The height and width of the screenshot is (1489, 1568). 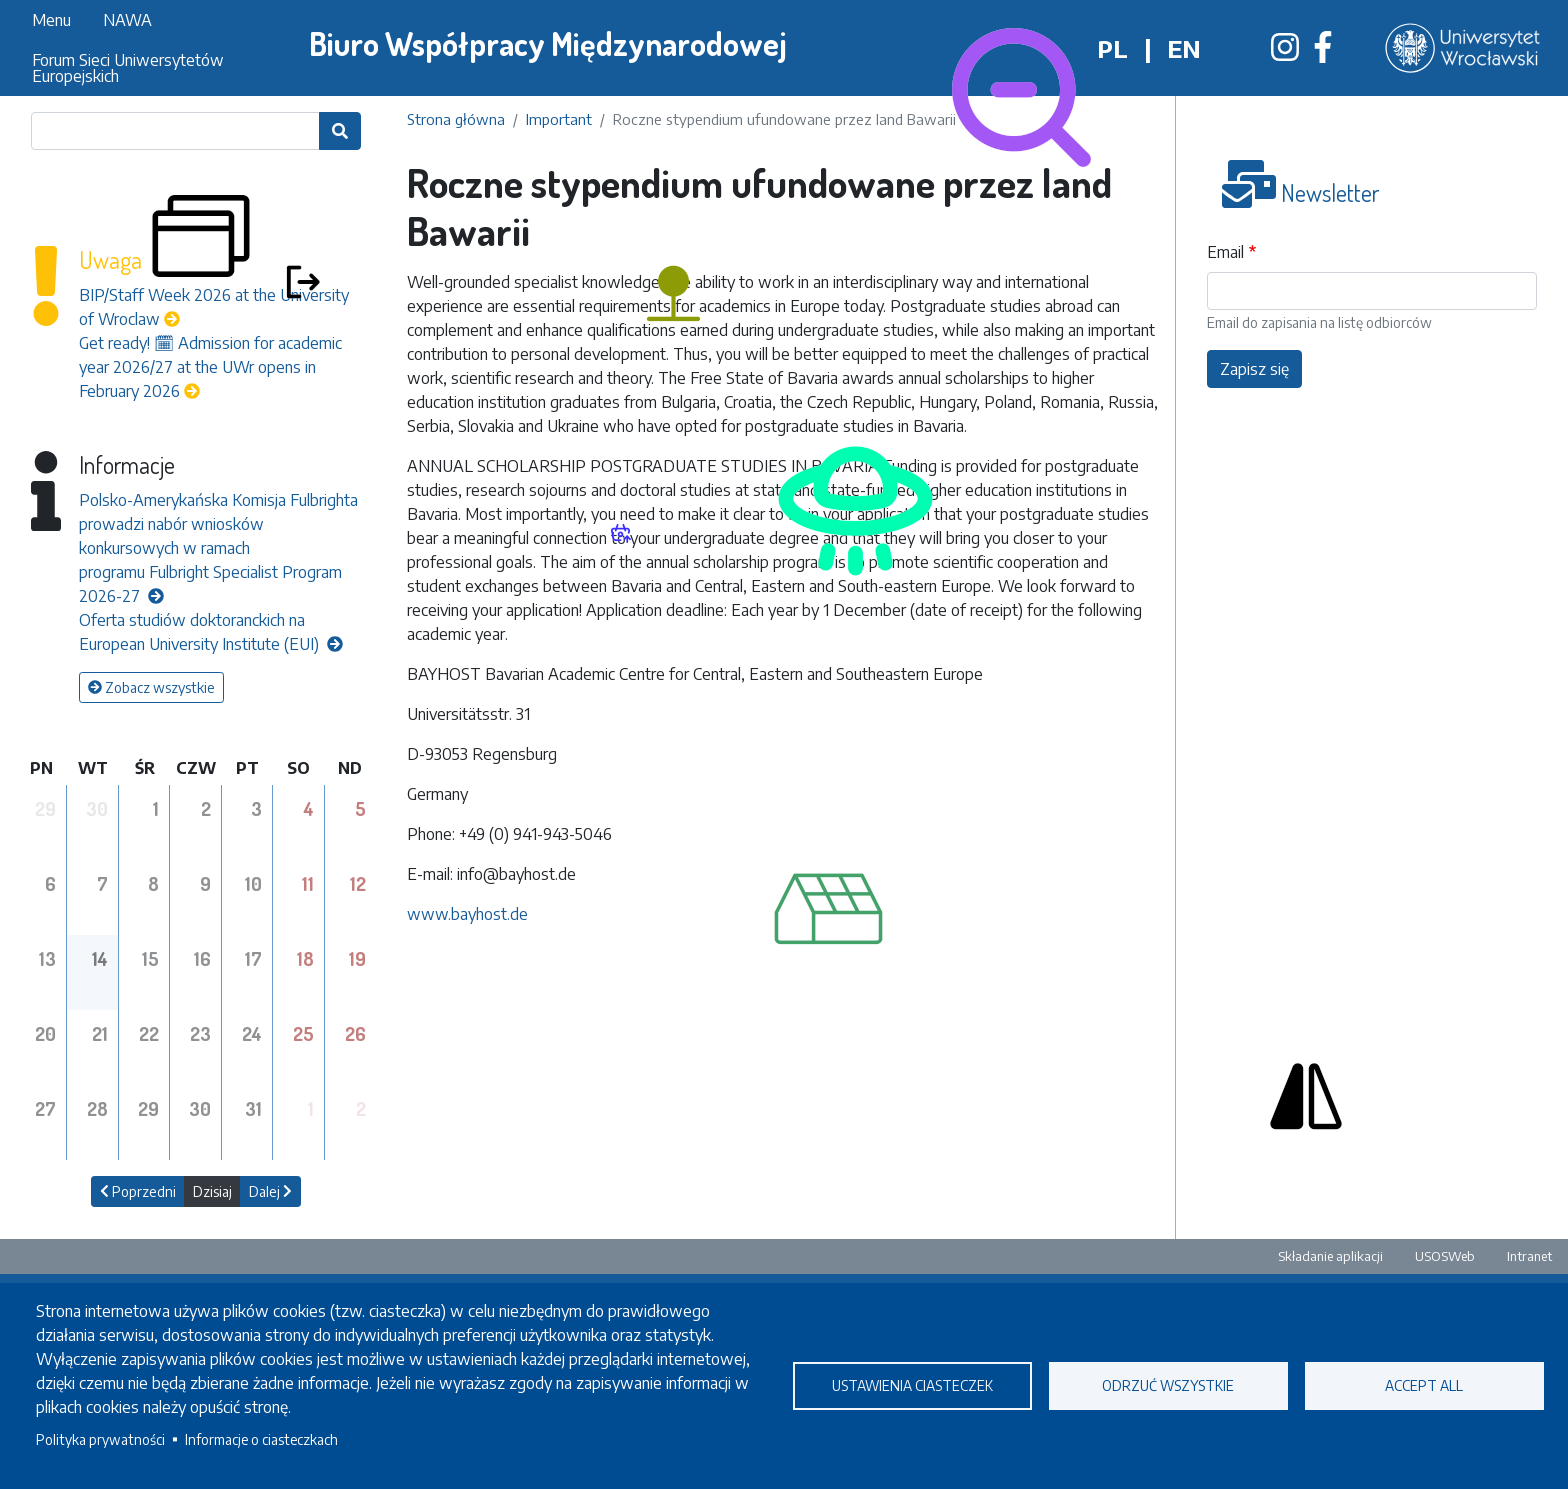 What do you see at coordinates (201, 236) in the screenshot?
I see `view open browser windows` at bounding box center [201, 236].